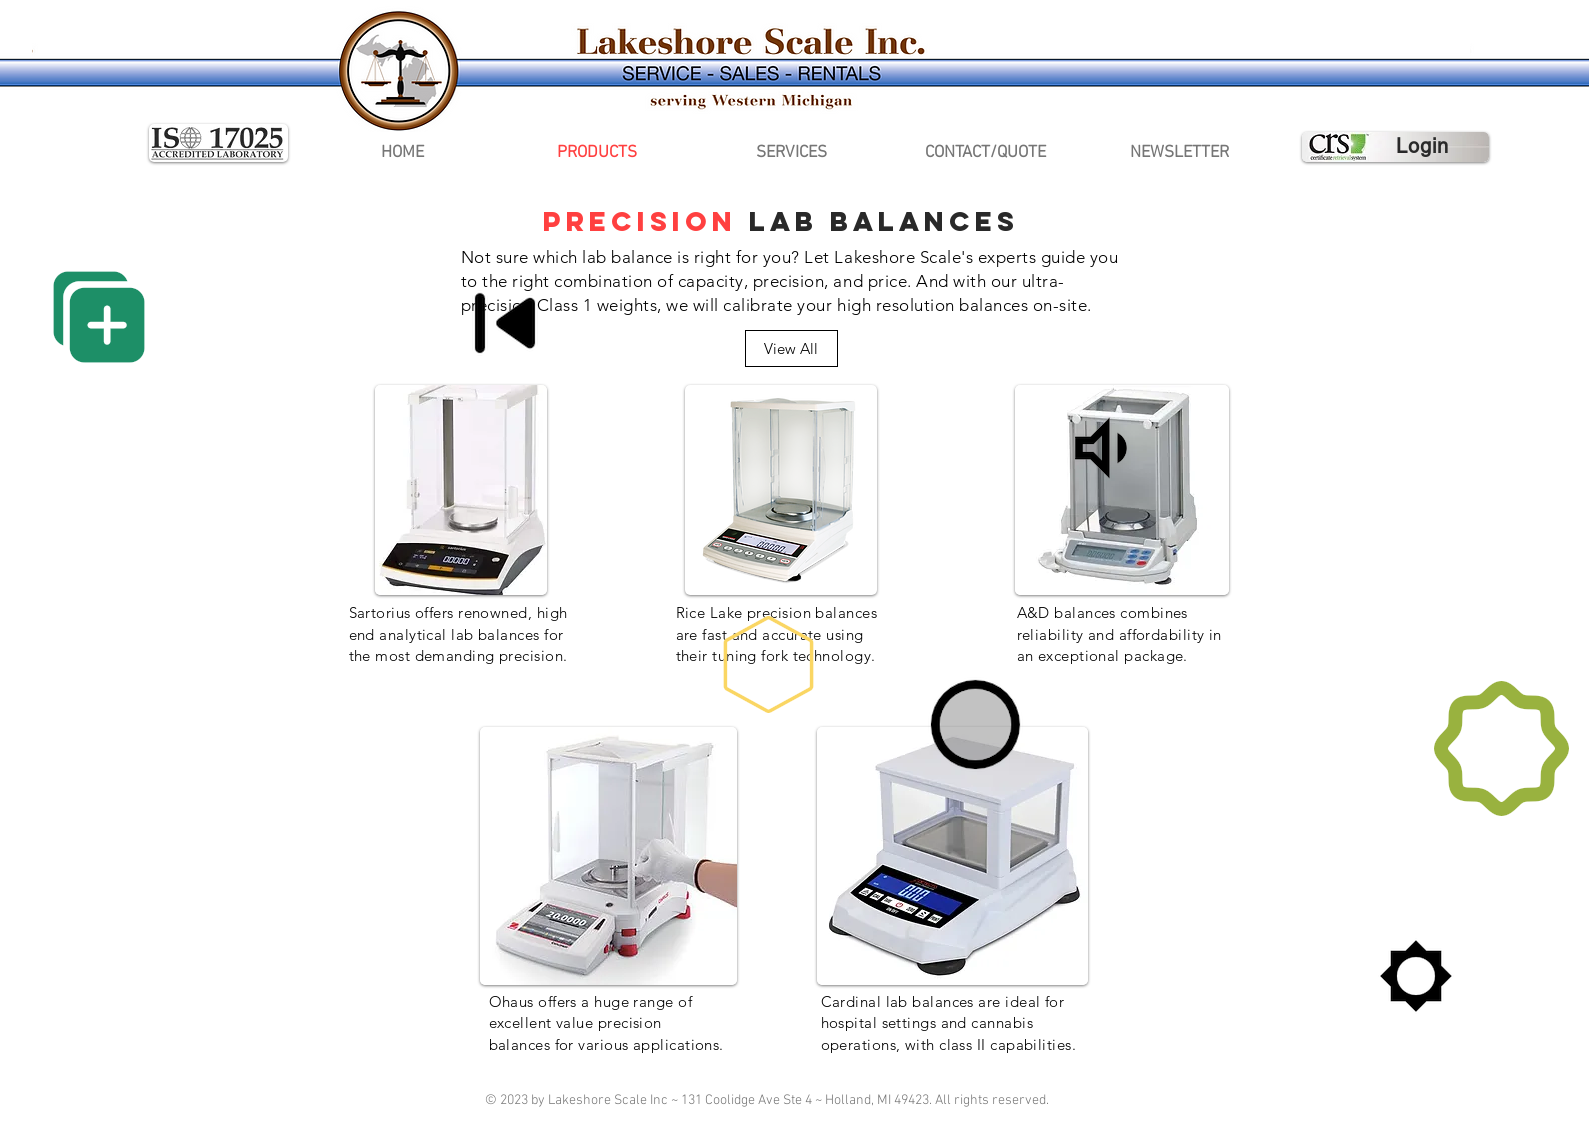  Describe the element at coordinates (1102, 448) in the screenshot. I see `decrease audio volume` at that location.